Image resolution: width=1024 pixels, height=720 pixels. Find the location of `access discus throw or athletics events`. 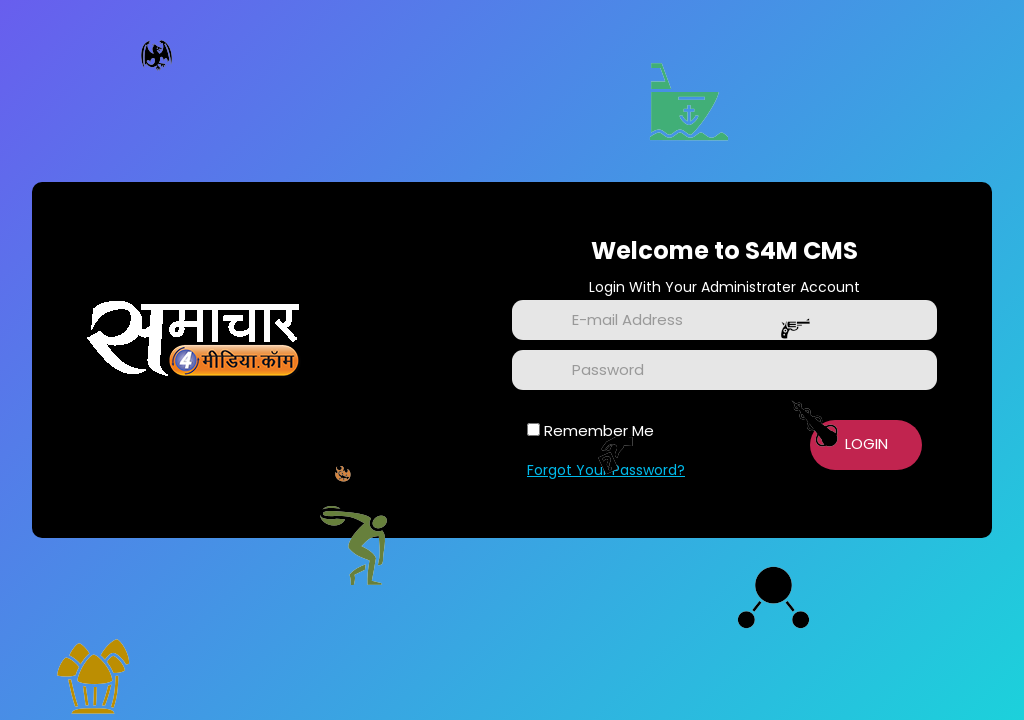

access discus throw or athletics events is located at coordinates (353, 545).